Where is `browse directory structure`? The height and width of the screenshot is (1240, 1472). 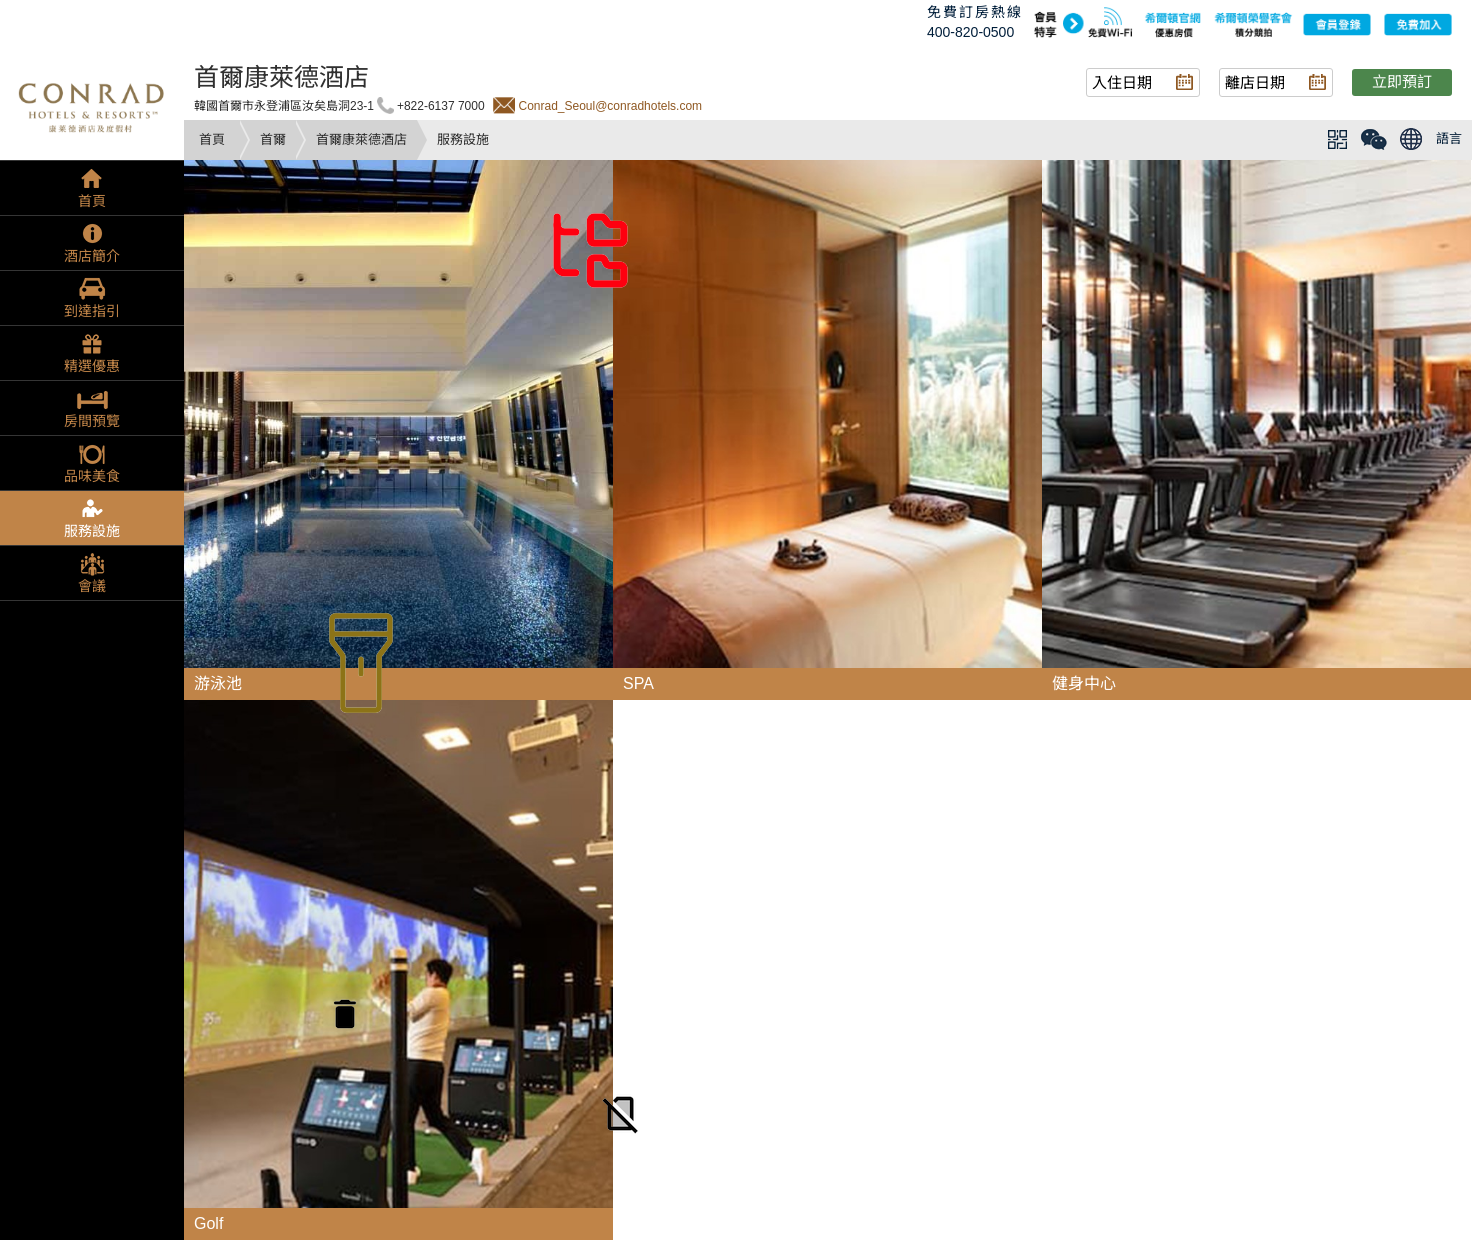
browse directory structure is located at coordinates (590, 250).